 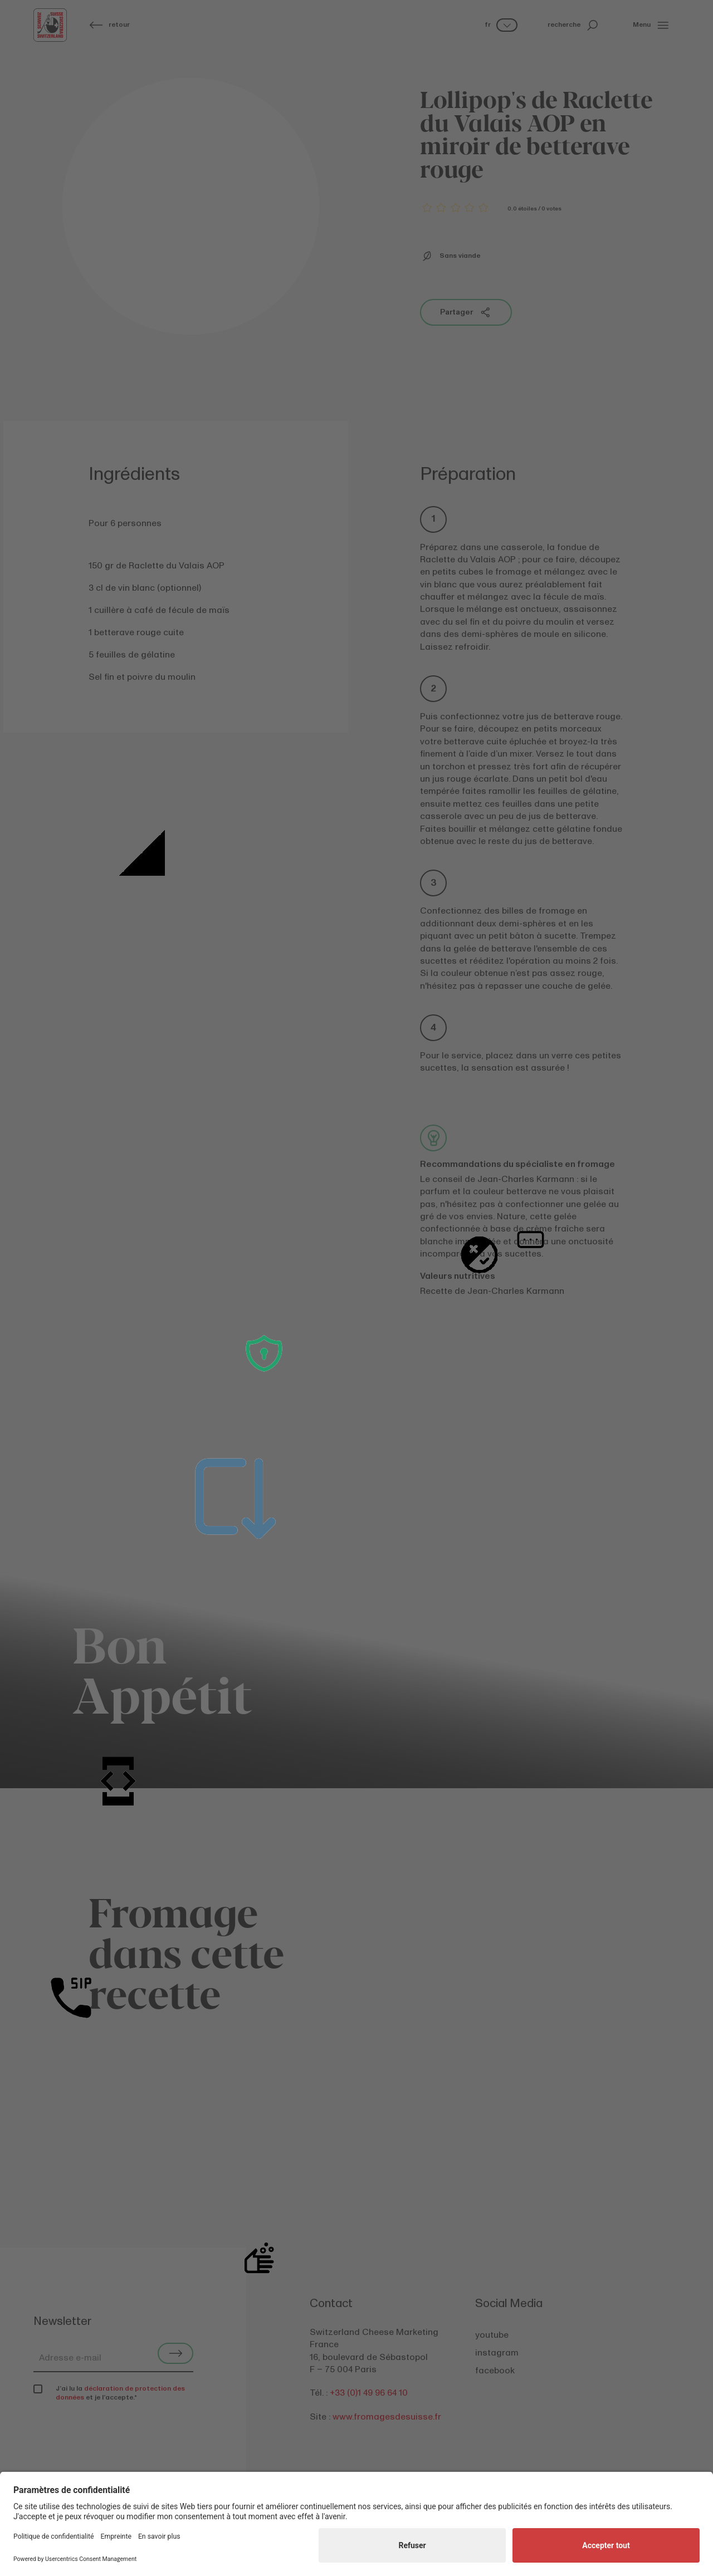 What do you see at coordinates (530, 1239) in the screenshot?
I see `indicates more options or actions available` at bounding box center [530, 1239].